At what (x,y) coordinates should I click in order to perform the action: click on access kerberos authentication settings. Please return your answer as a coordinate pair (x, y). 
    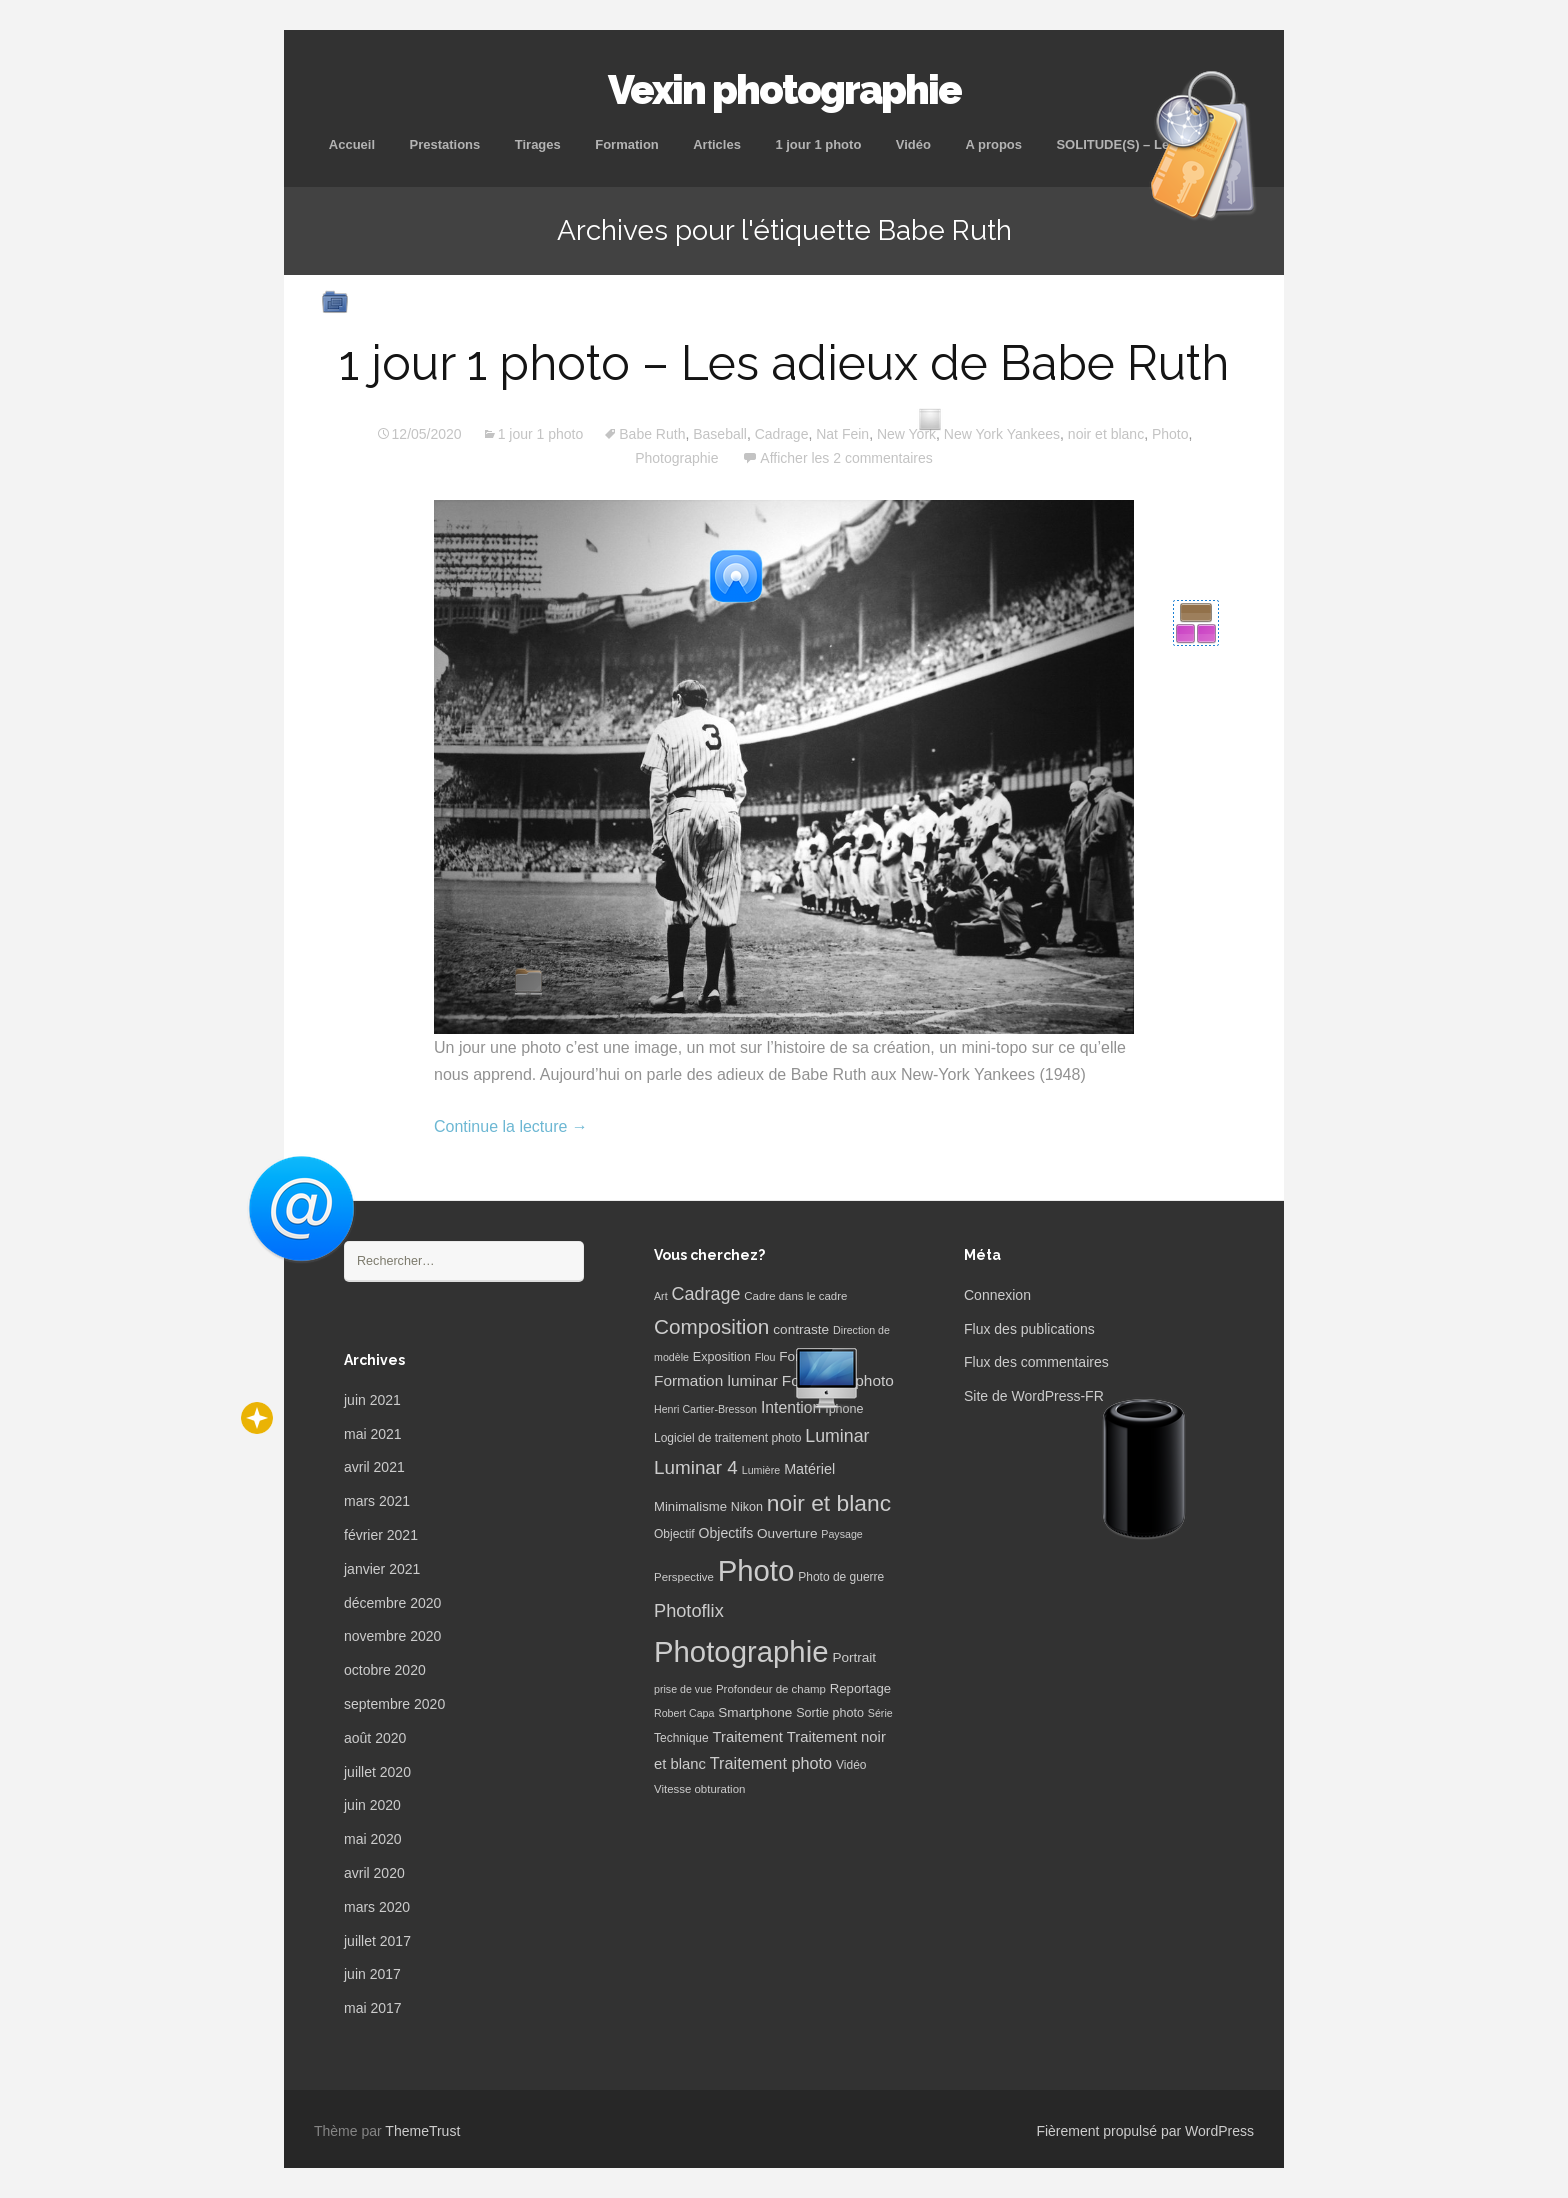
    Looking at the image, I should click on (1204, 146).